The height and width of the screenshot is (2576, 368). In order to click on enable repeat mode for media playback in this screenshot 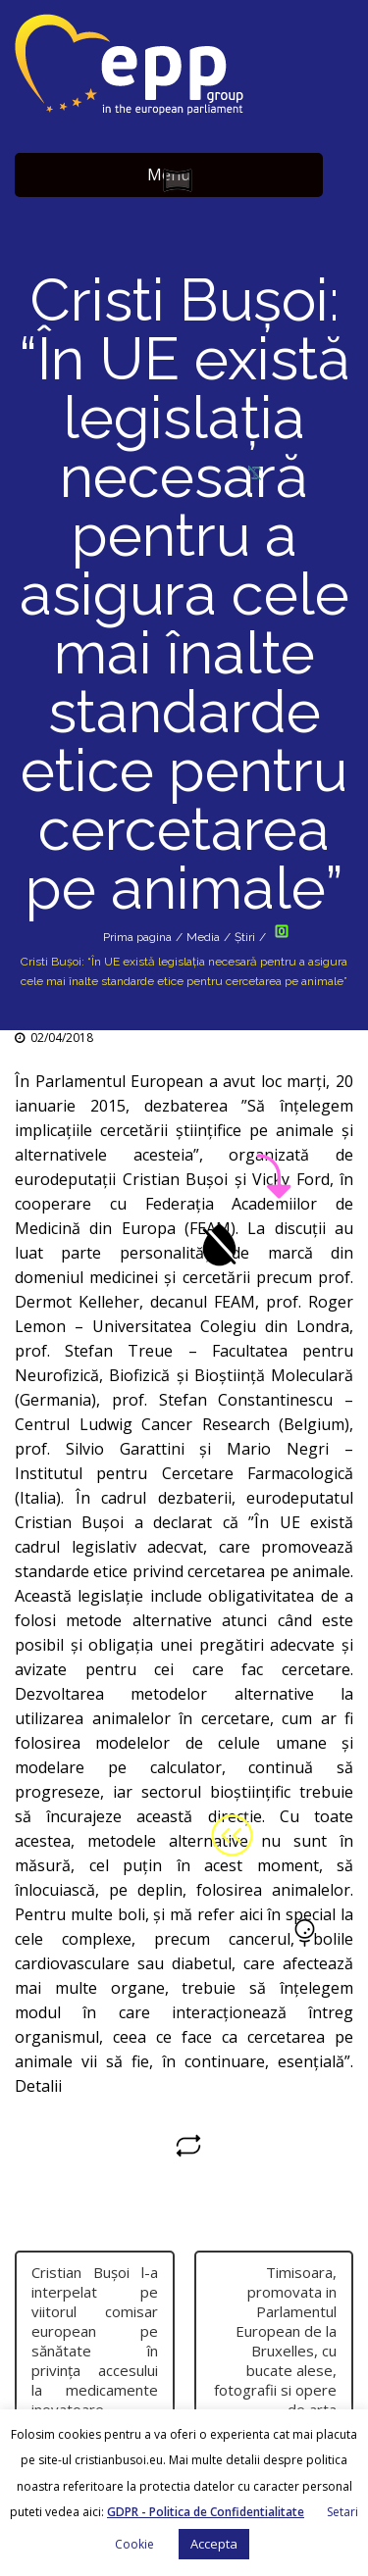, I will do `click(188, 2146)`.